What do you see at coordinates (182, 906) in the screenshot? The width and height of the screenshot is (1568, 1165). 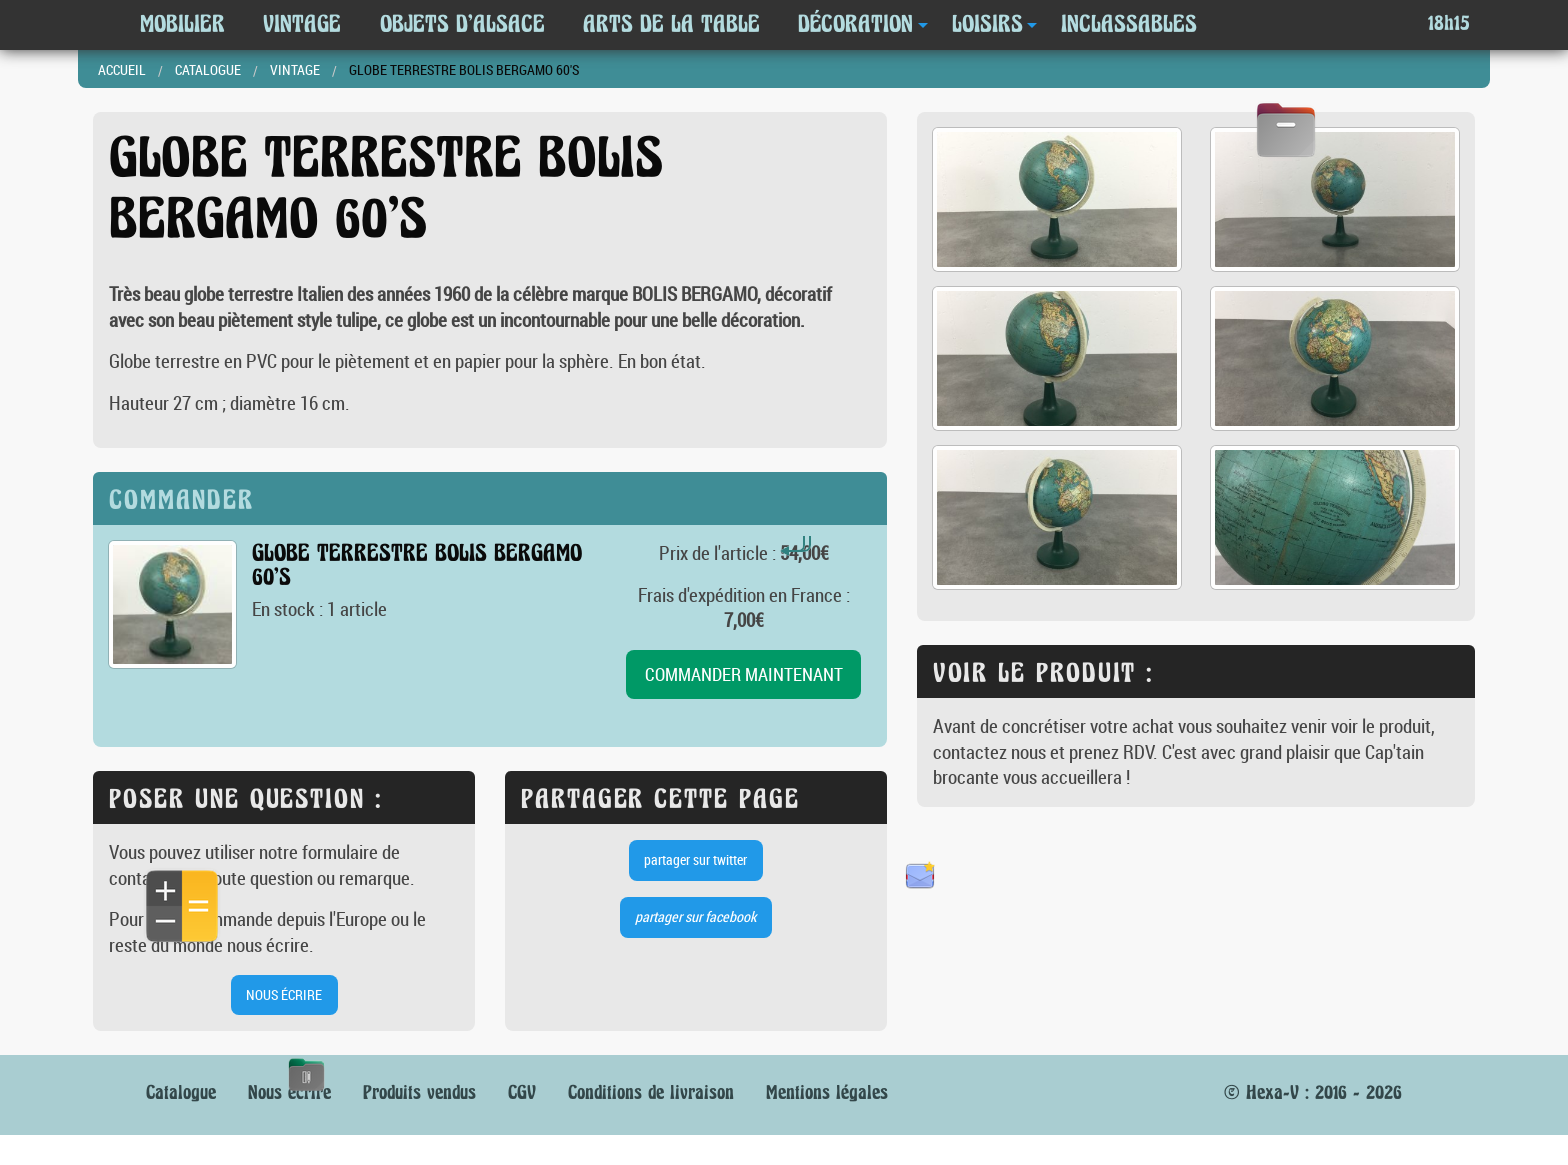 I see `open the calculator app` at bounding box center [182, 906].